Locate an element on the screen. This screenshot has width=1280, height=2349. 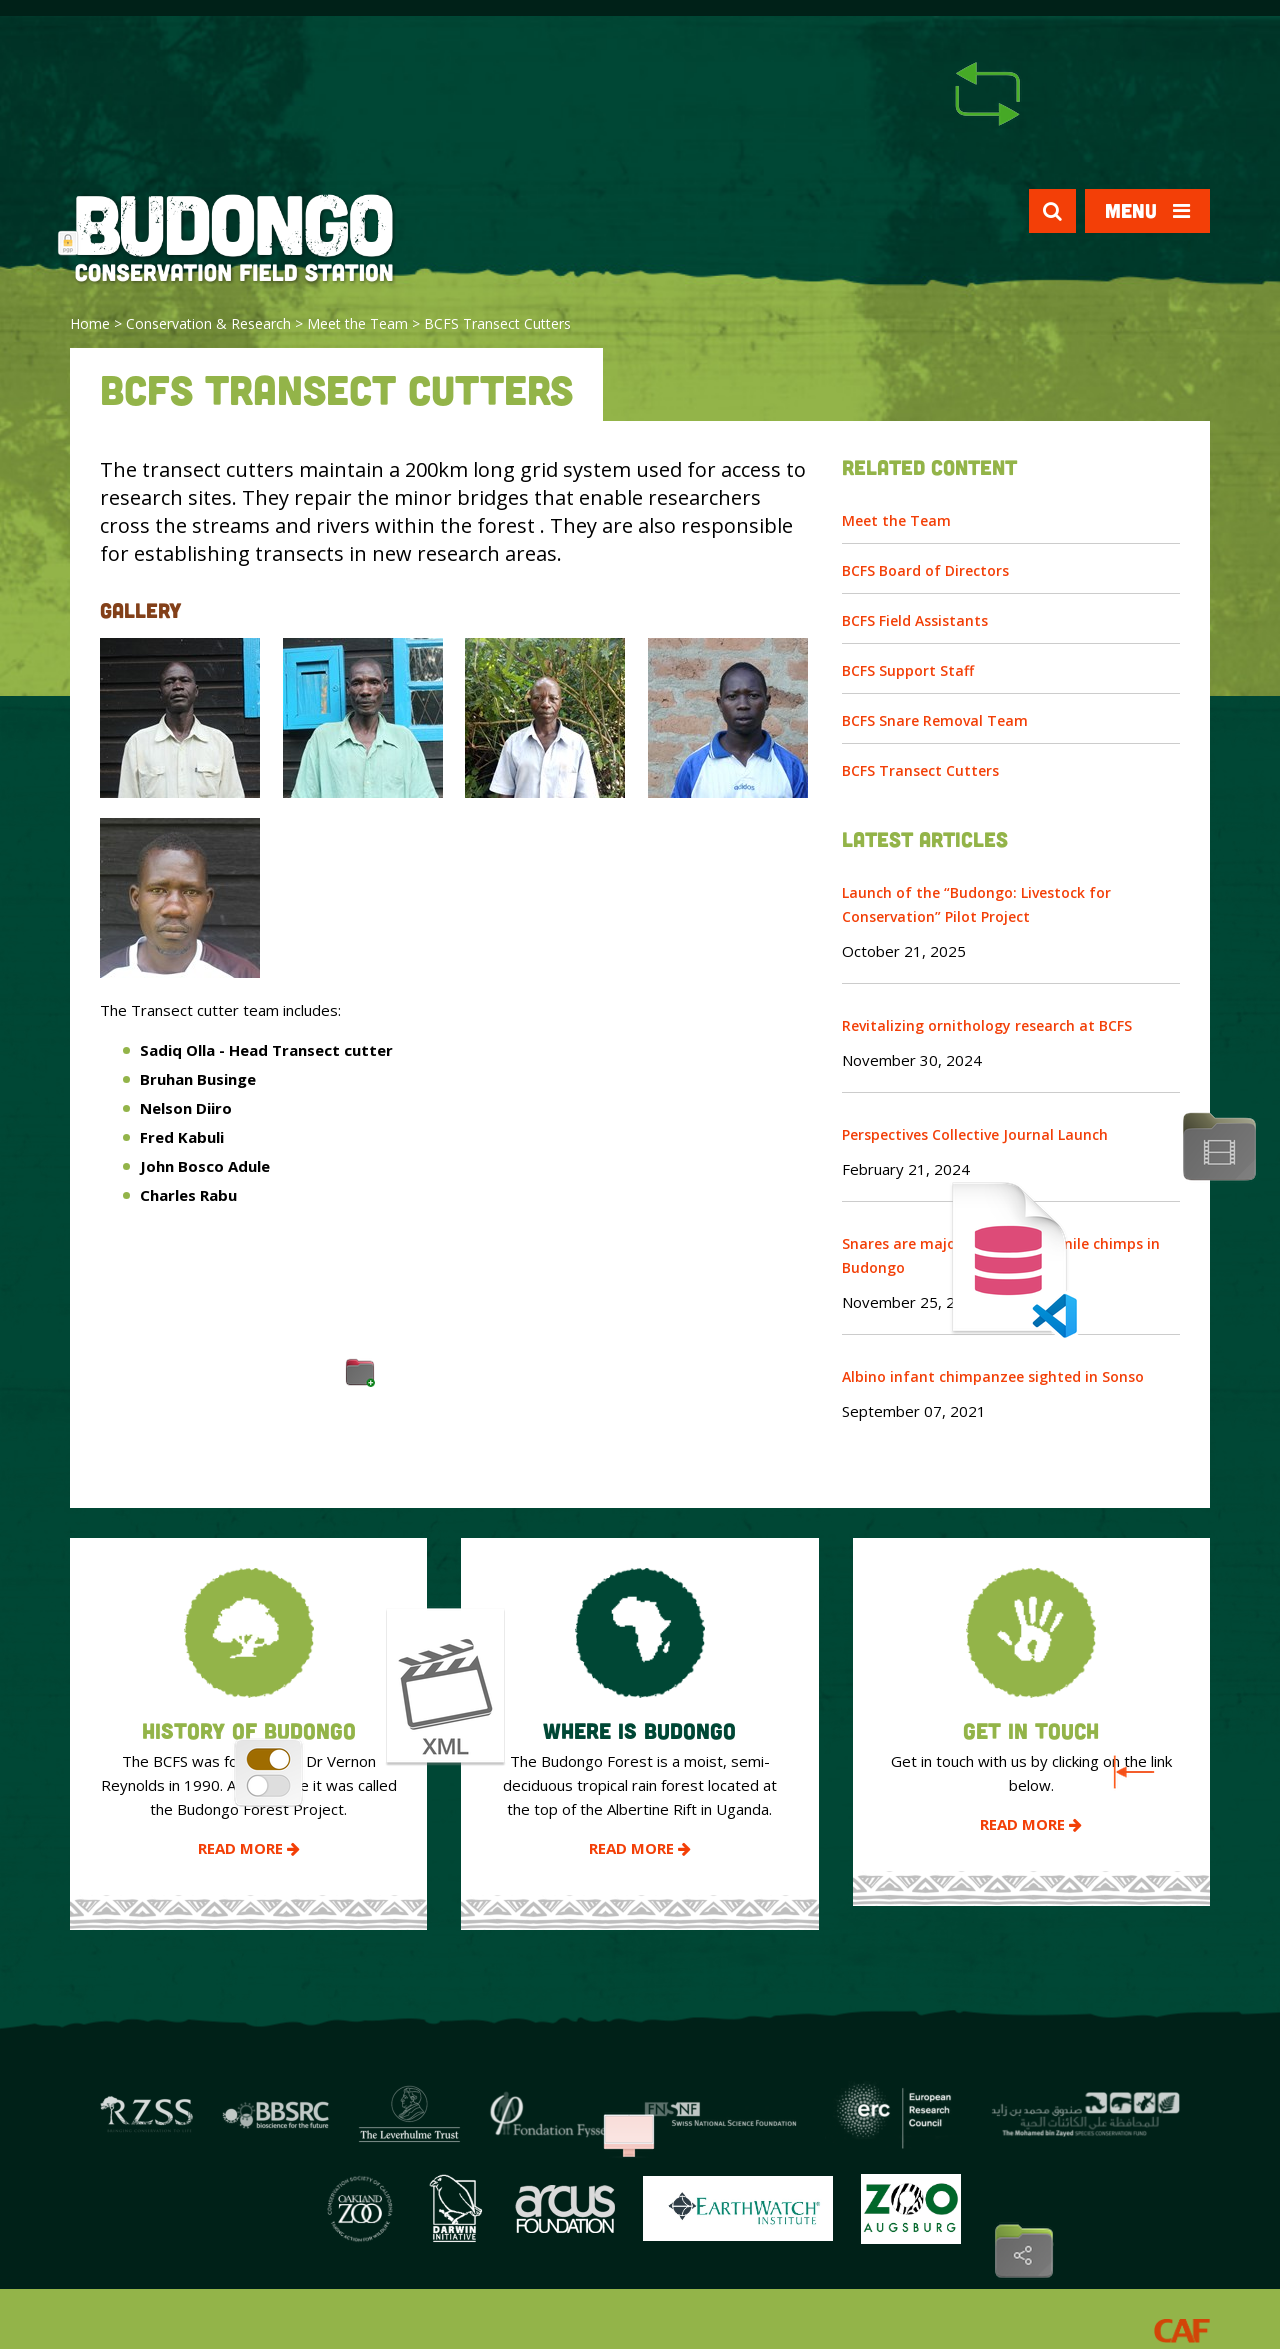
open sql database file in Visual Studio Code is located at coordinates (1009, 1260).